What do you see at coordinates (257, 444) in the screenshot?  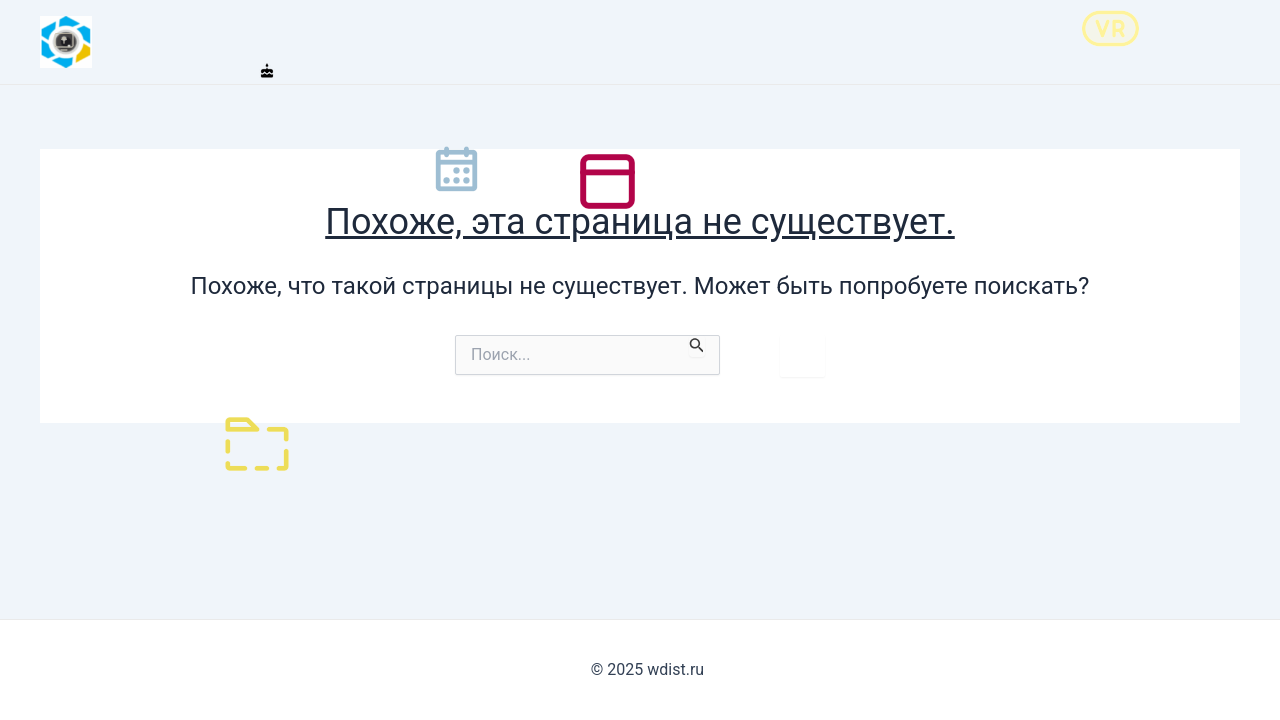 I see `create a new folder` at bounding box center [257, 444].